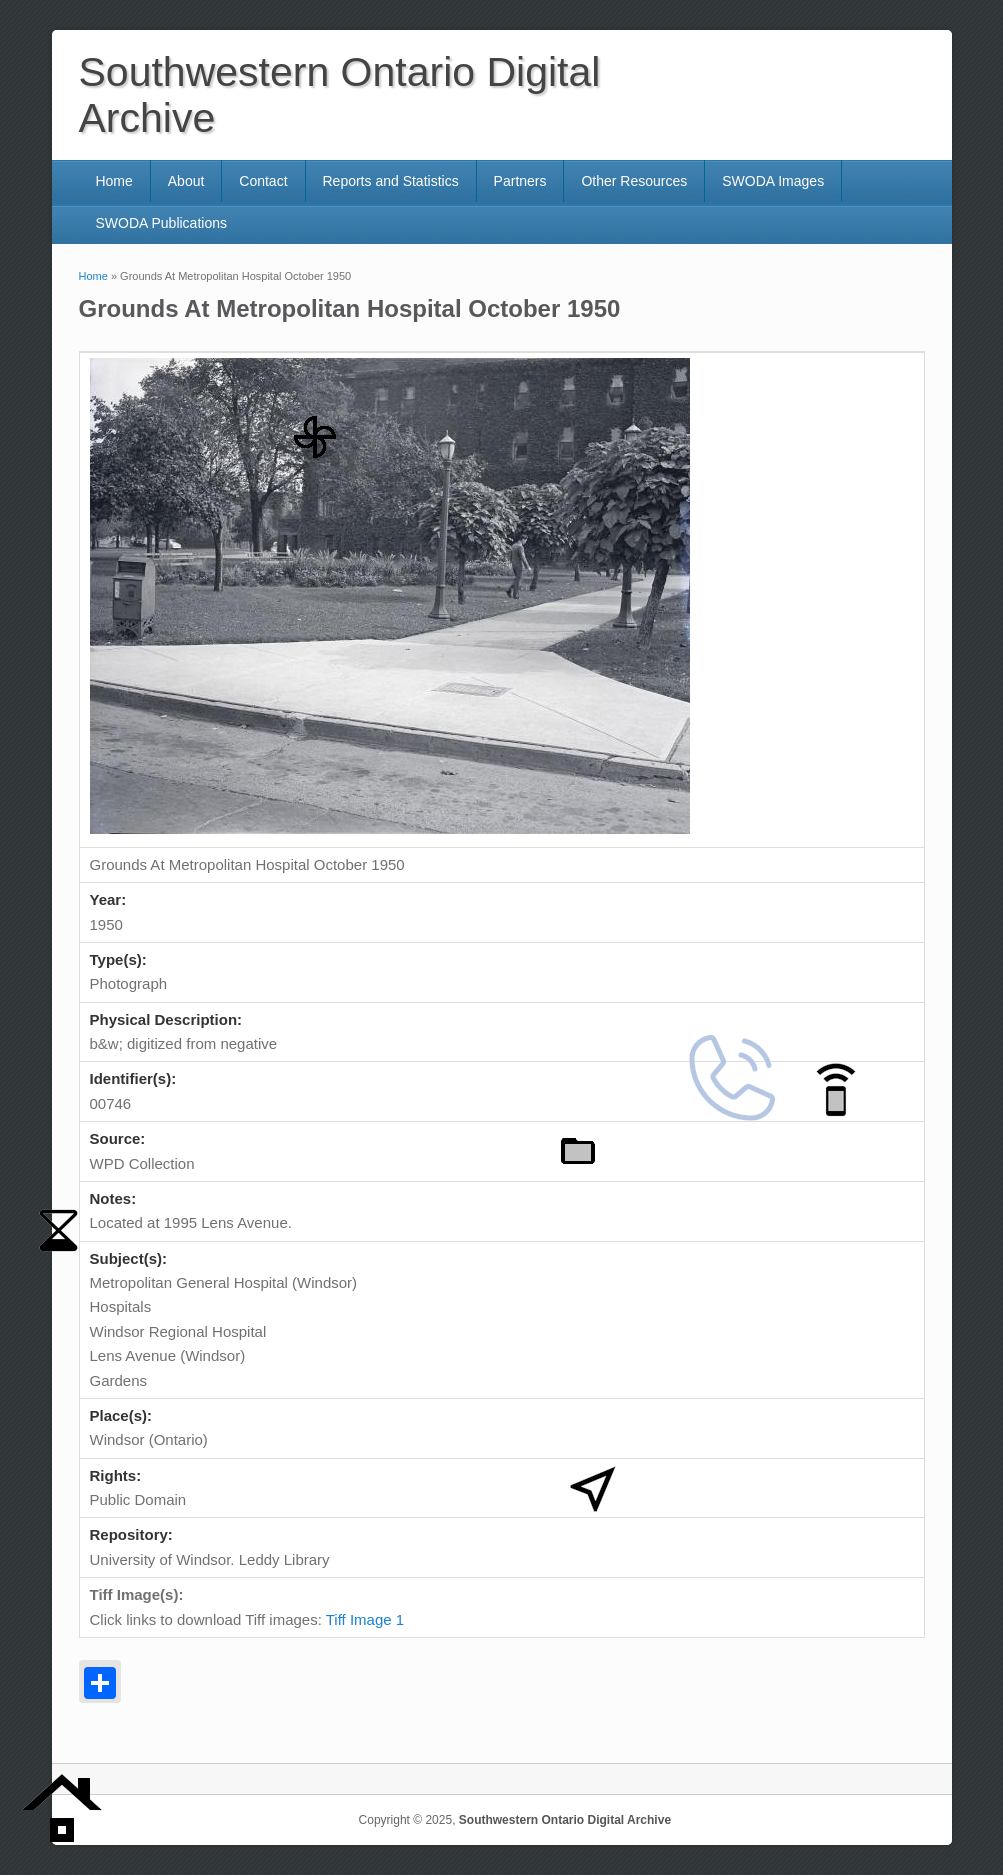 The image size is (1003, 1875). Describe the element at coordinates (836, 1091) in the screenshot. I see `enable speakerphone during a call` at that location.